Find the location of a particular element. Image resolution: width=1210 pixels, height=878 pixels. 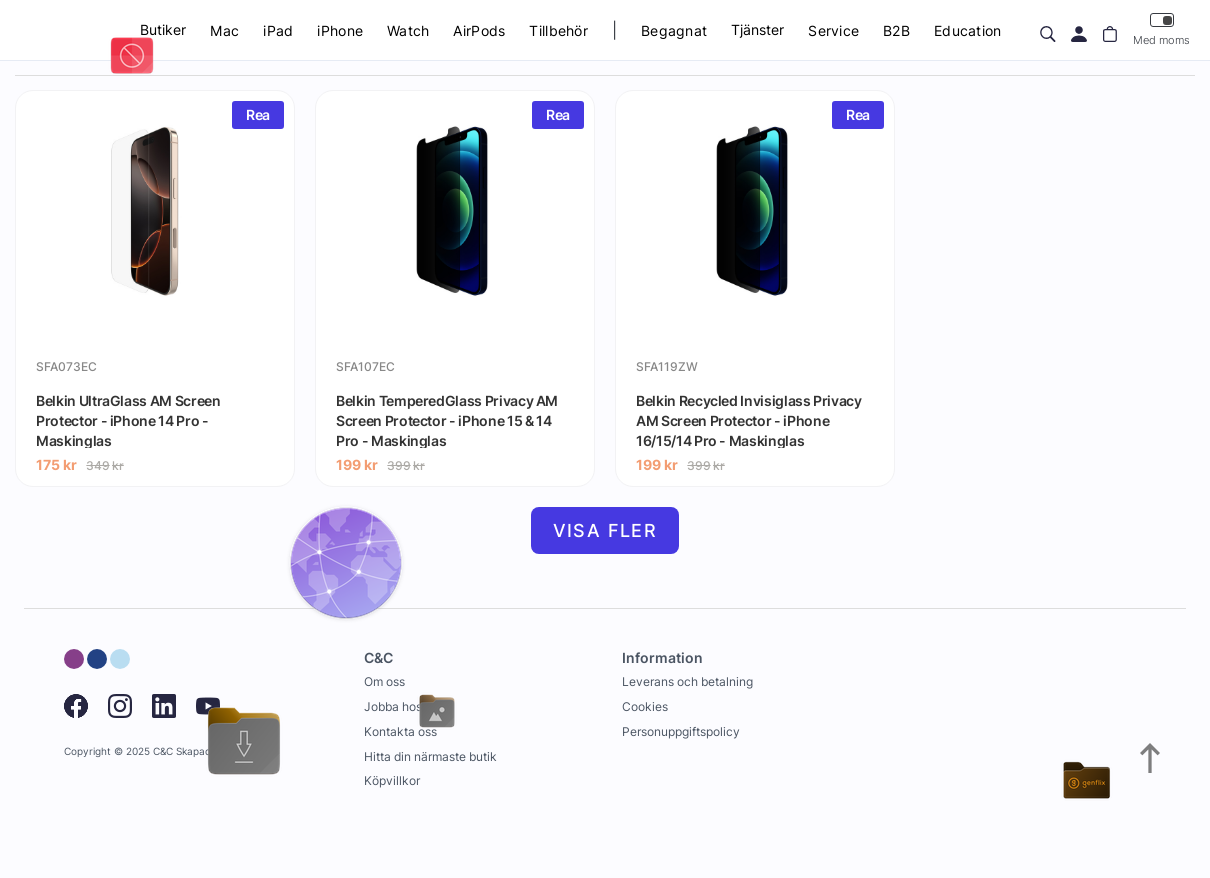

open downloads folder is located at coordinates (244, 741).